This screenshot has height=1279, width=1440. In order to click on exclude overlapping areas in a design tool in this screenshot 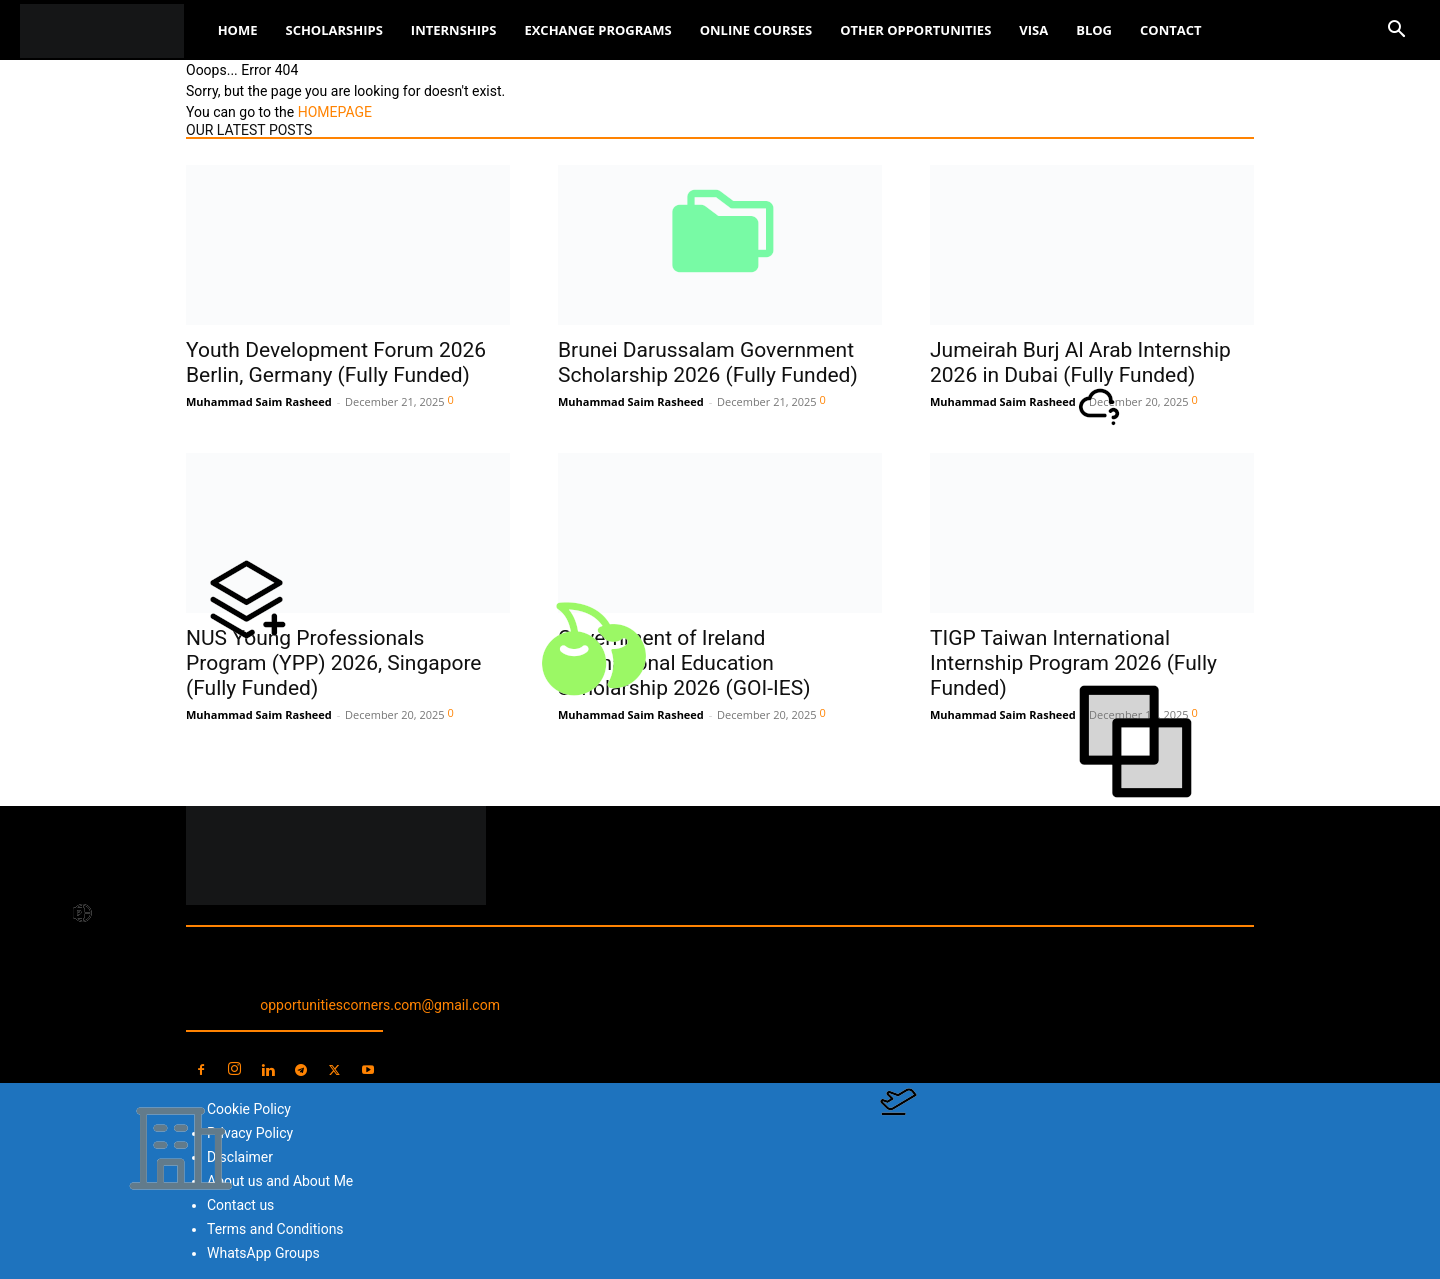, I will do `click(1135, 741)`.